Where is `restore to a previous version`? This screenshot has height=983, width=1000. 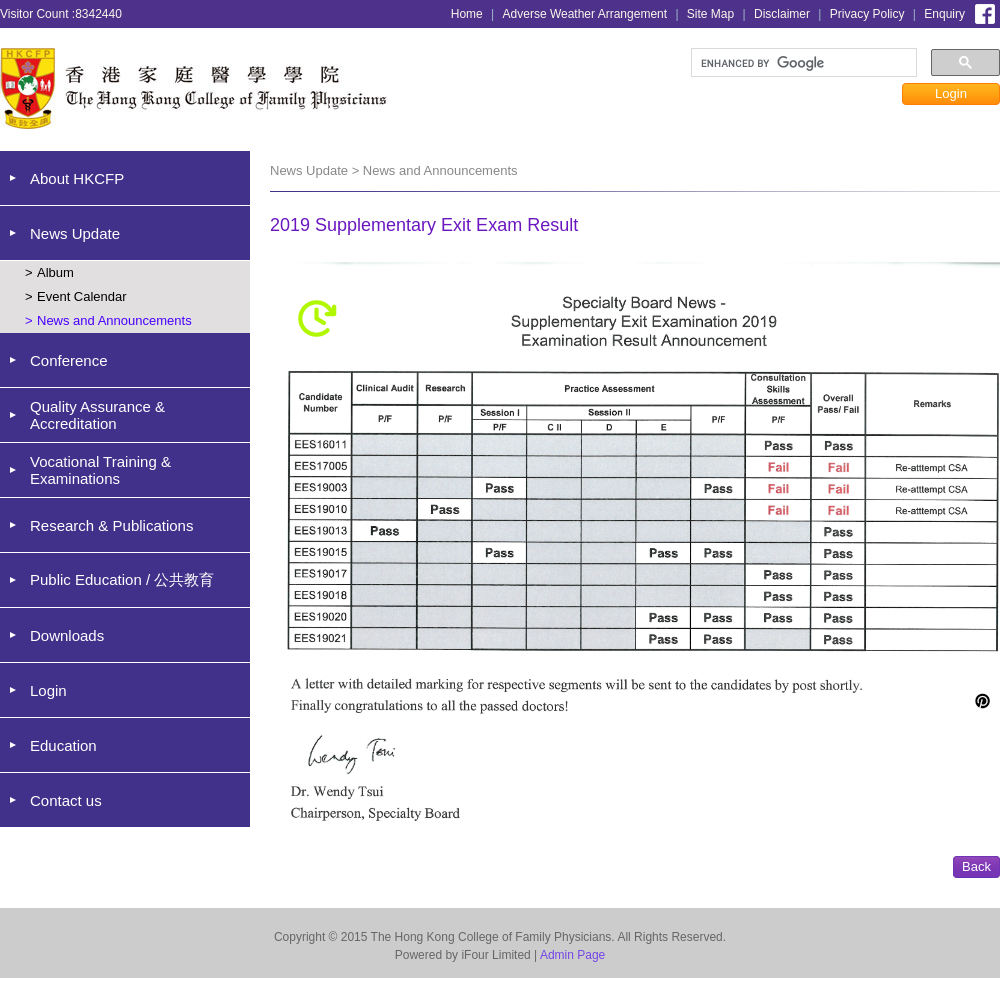
restore to a previous version is located at coordinates (316, 318).